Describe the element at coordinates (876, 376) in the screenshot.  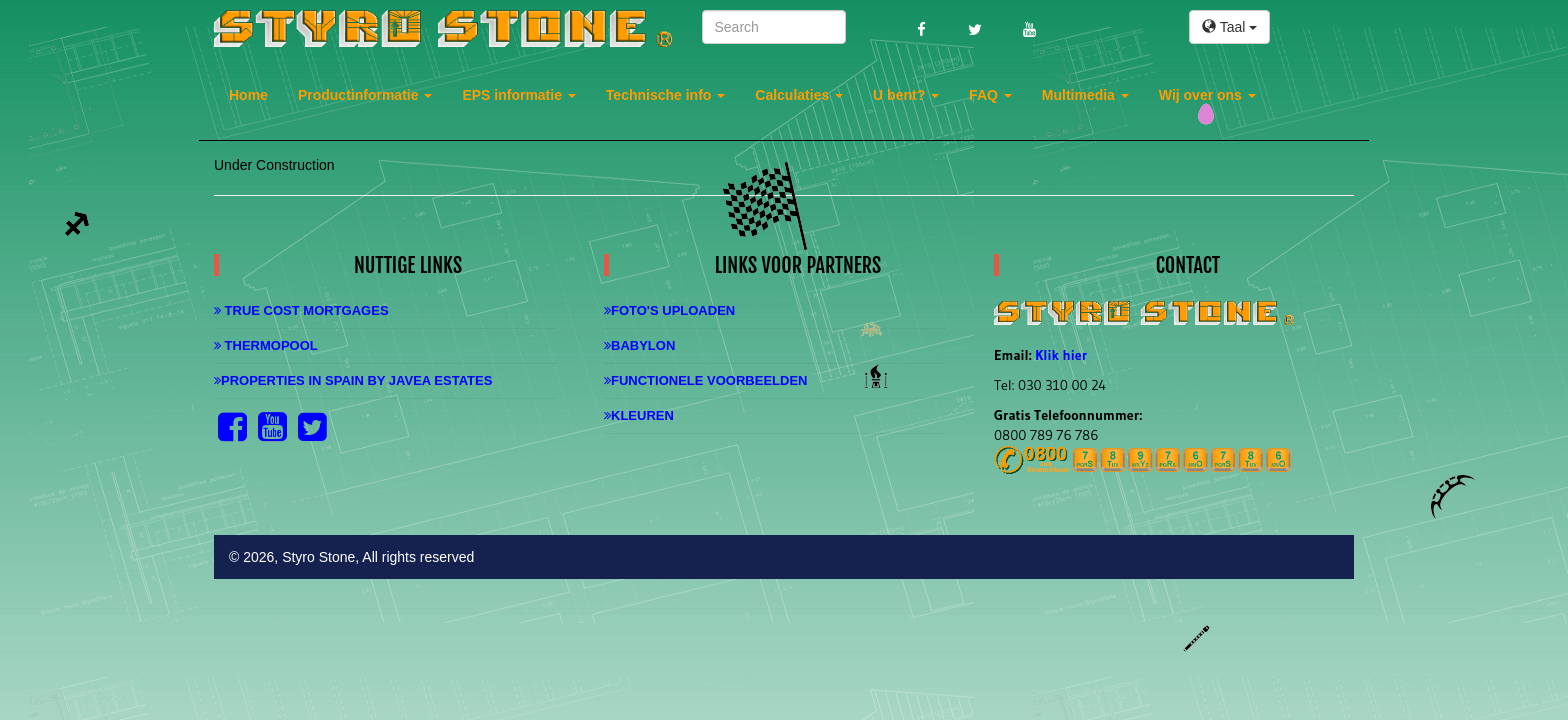
I see `access fire shrine location in game` at that location.